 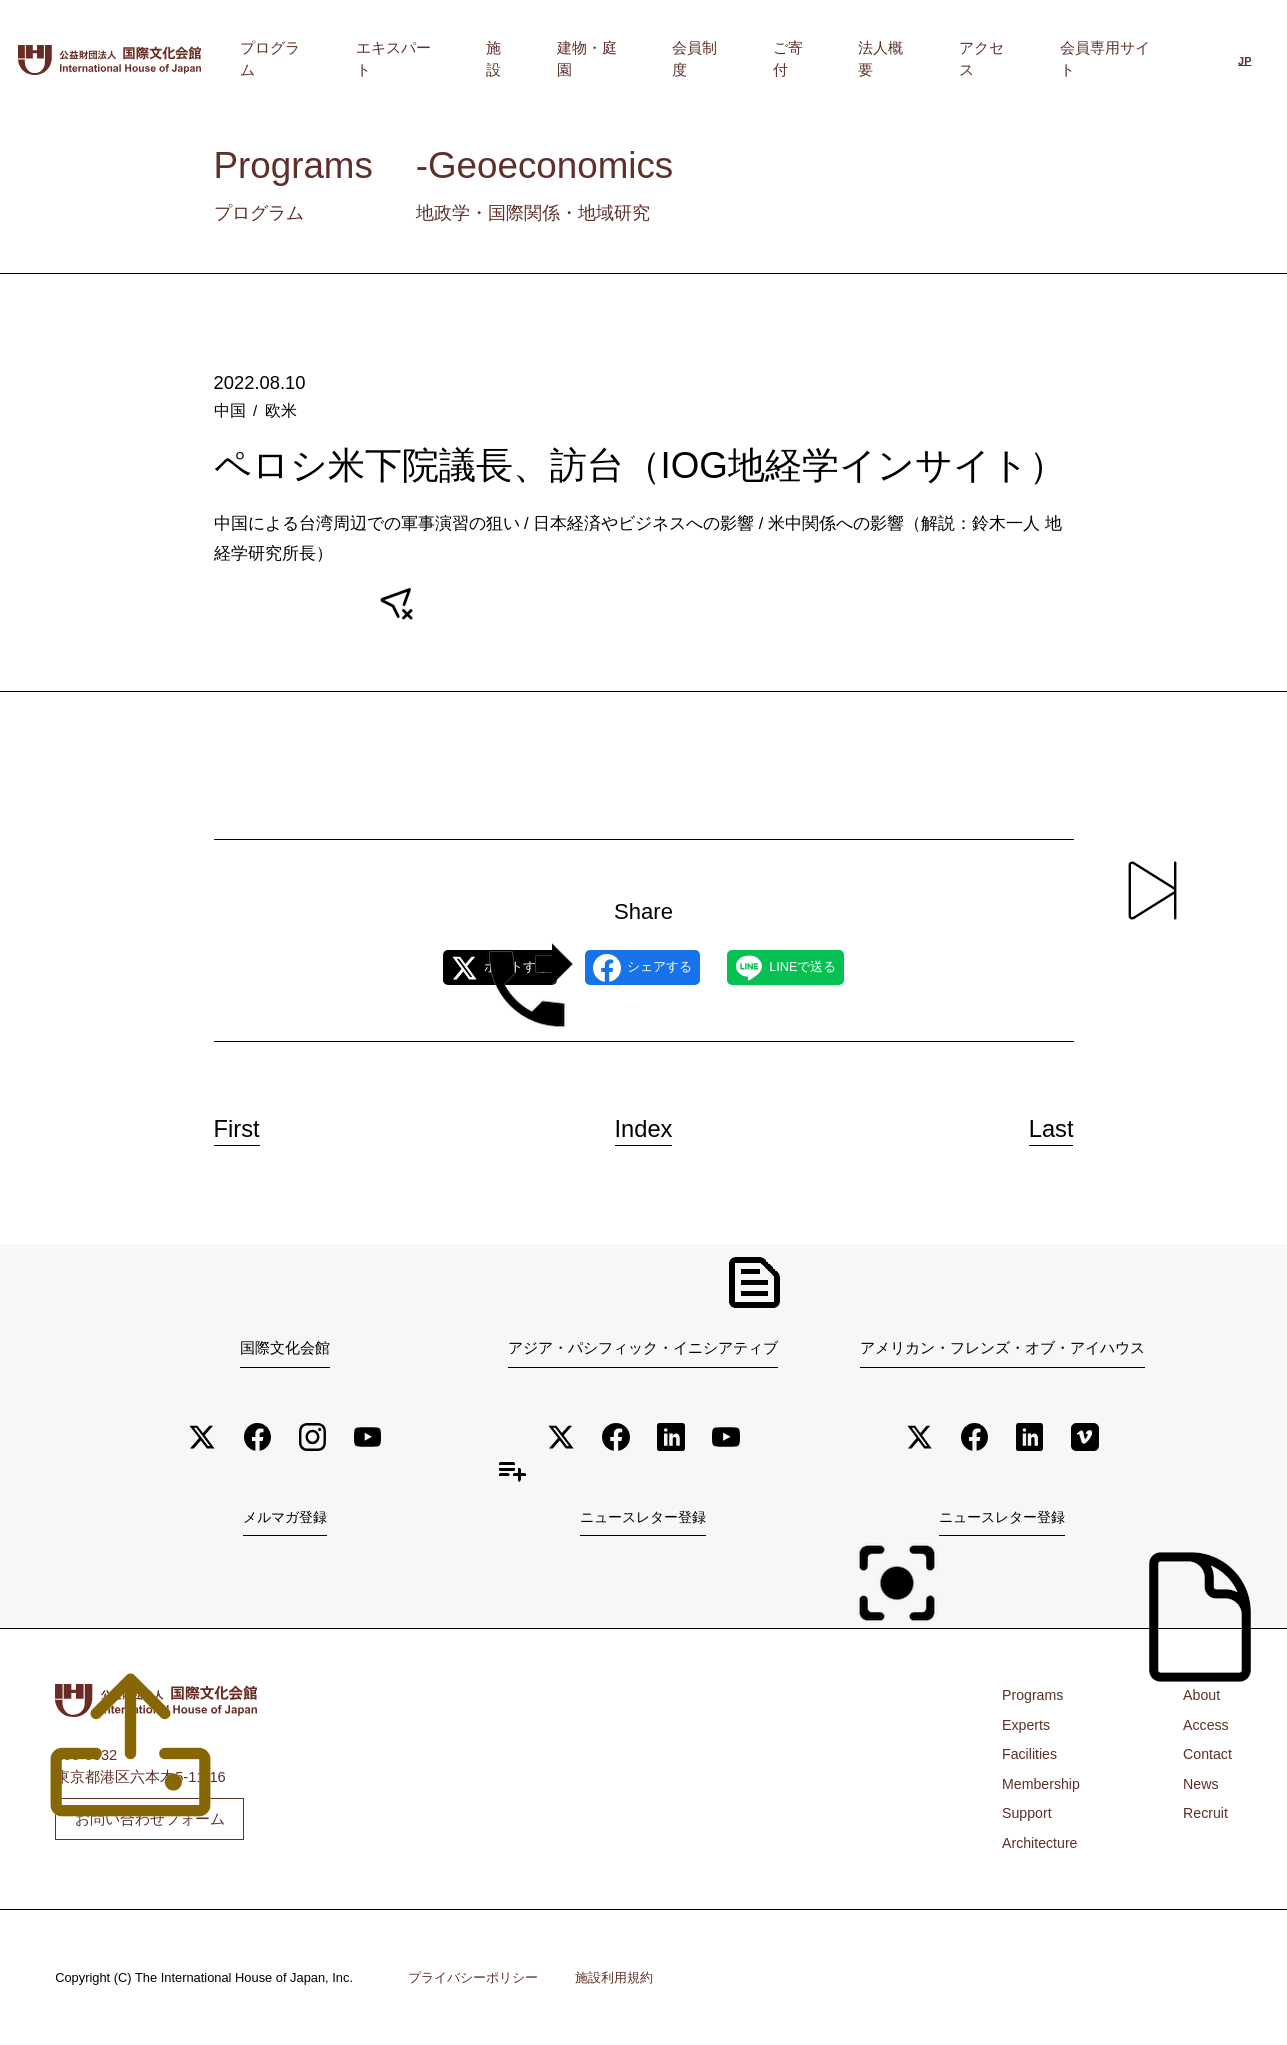 What do you see at coordinates (512, 1470) in the screenshot?
I see `add to playlist` at bounding box center [512, 1470].